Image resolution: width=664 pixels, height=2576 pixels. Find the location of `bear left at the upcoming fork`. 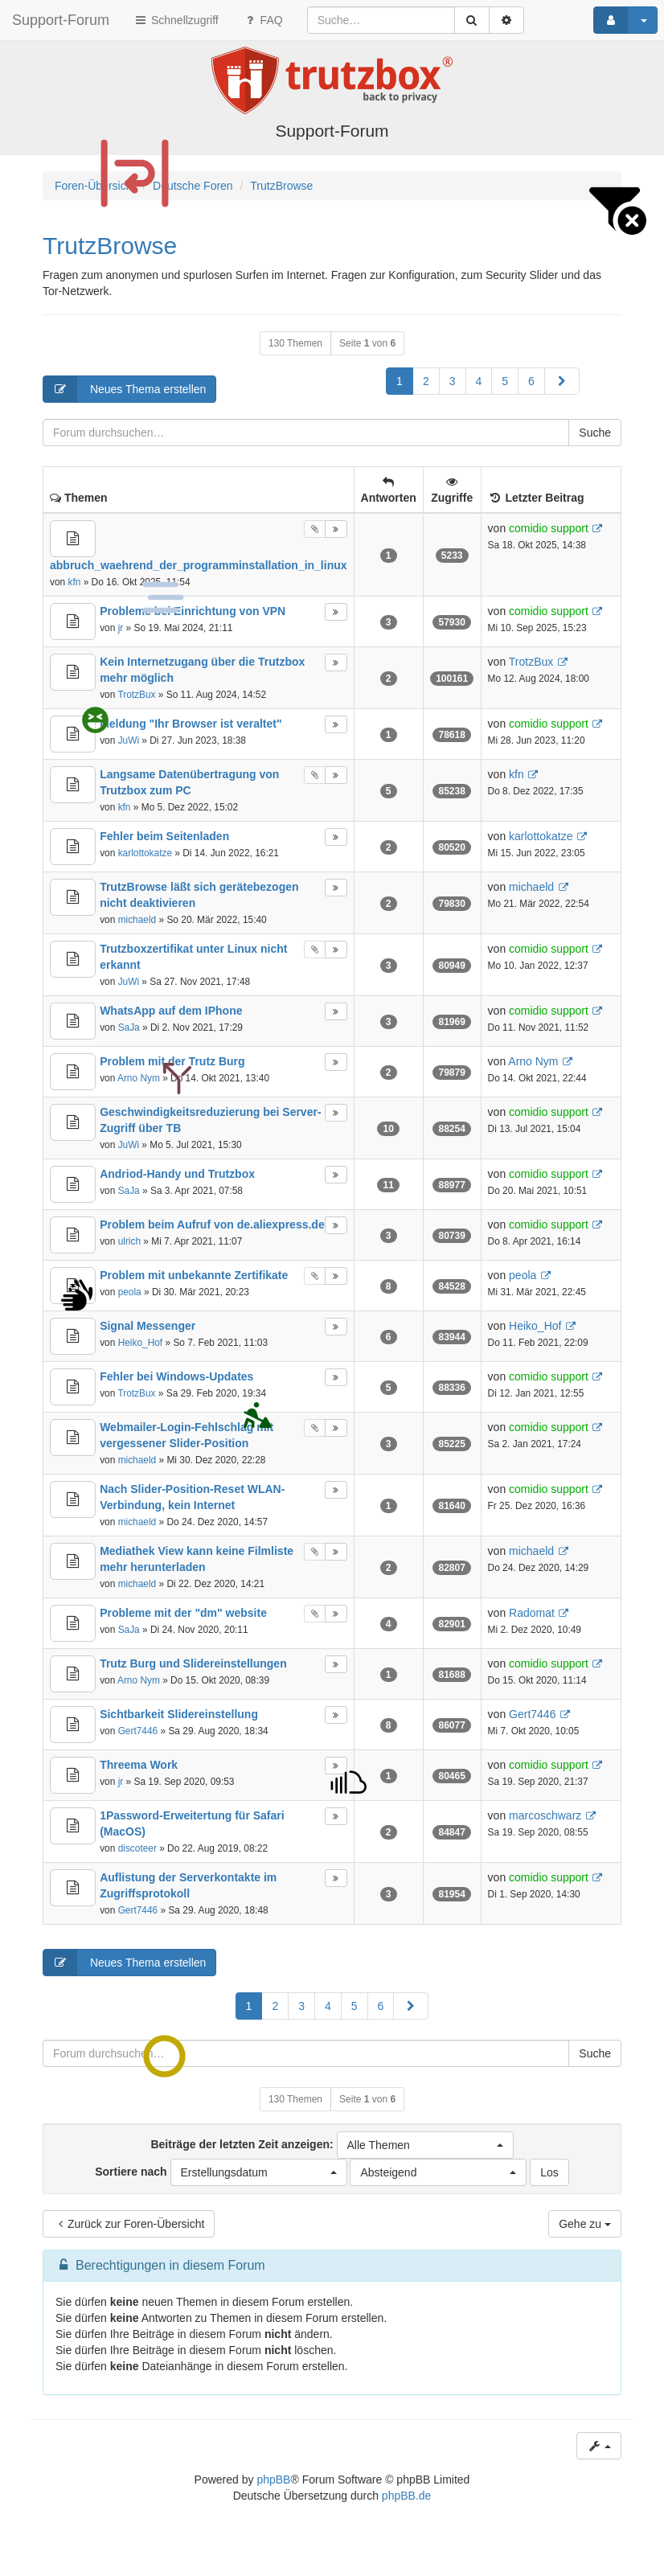

bear left at the upcoming fork is located at coordinates (177, 1078).